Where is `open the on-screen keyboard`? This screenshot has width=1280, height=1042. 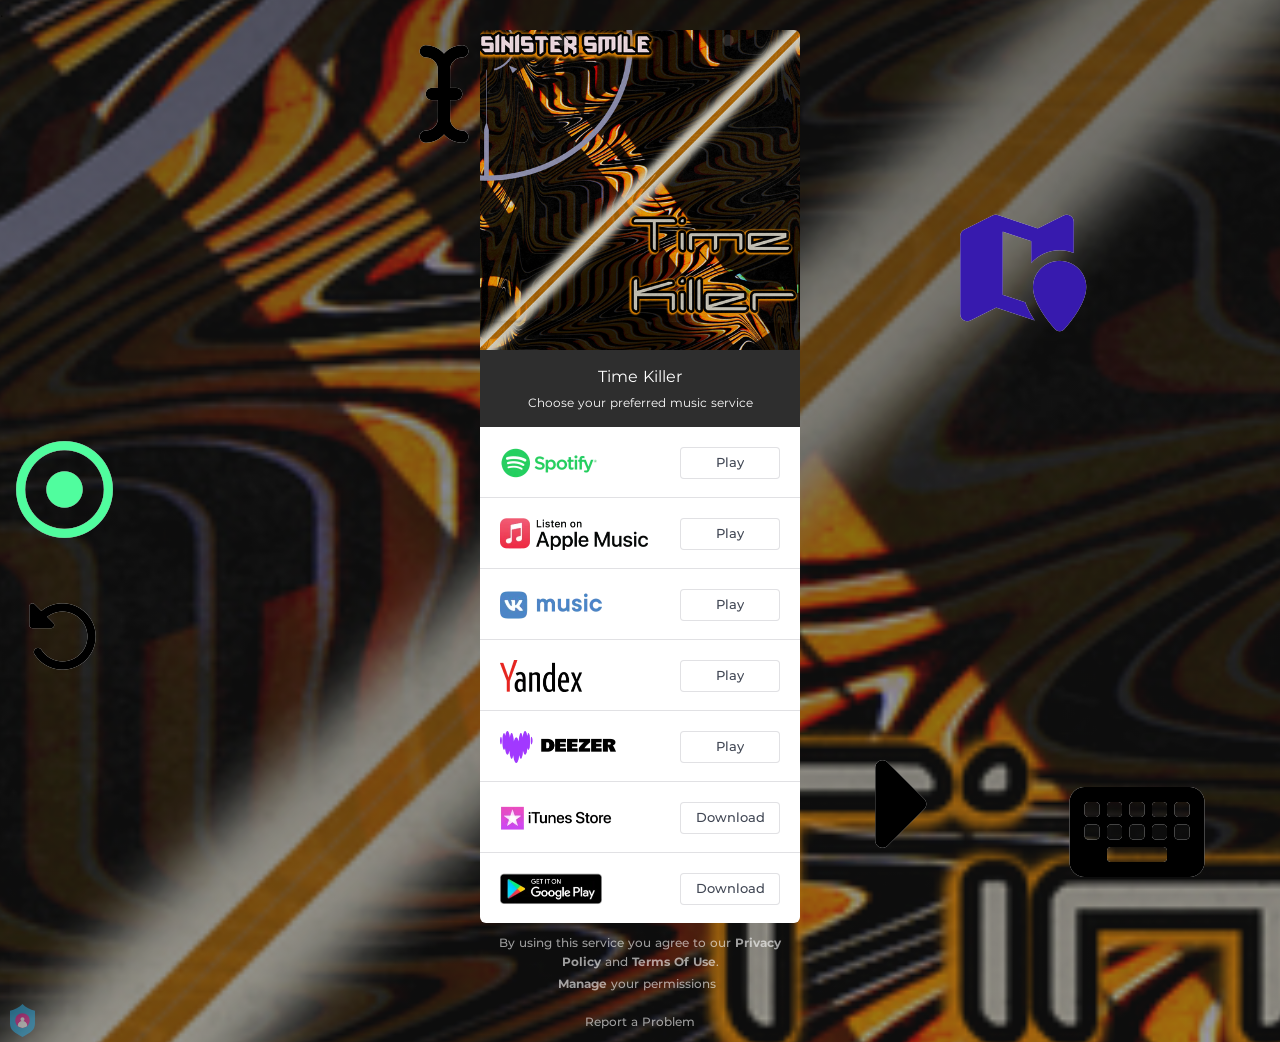 open the on-screen keyboard is located at coordinates (1137, 832).